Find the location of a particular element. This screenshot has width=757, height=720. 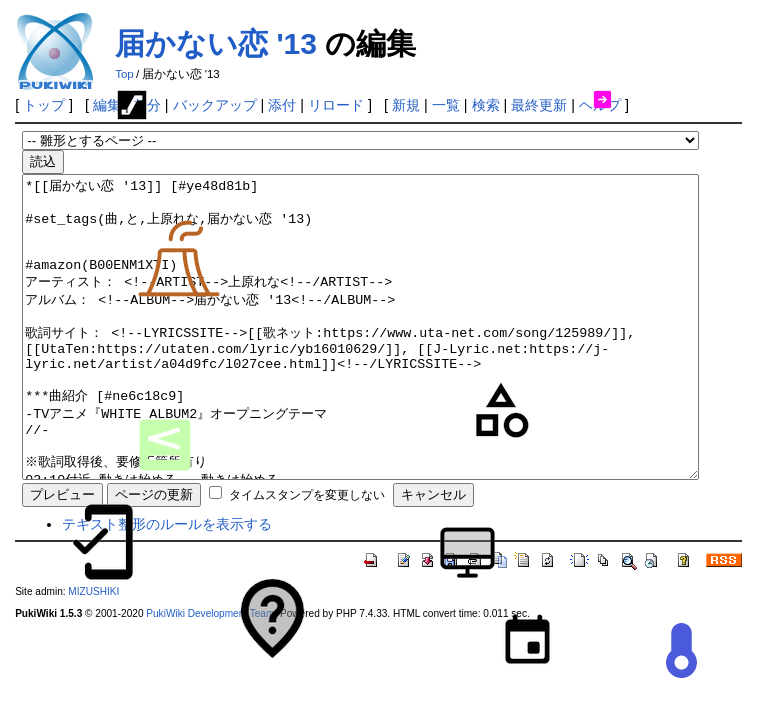

switch to desktop view is located at coordinates (467, 550).